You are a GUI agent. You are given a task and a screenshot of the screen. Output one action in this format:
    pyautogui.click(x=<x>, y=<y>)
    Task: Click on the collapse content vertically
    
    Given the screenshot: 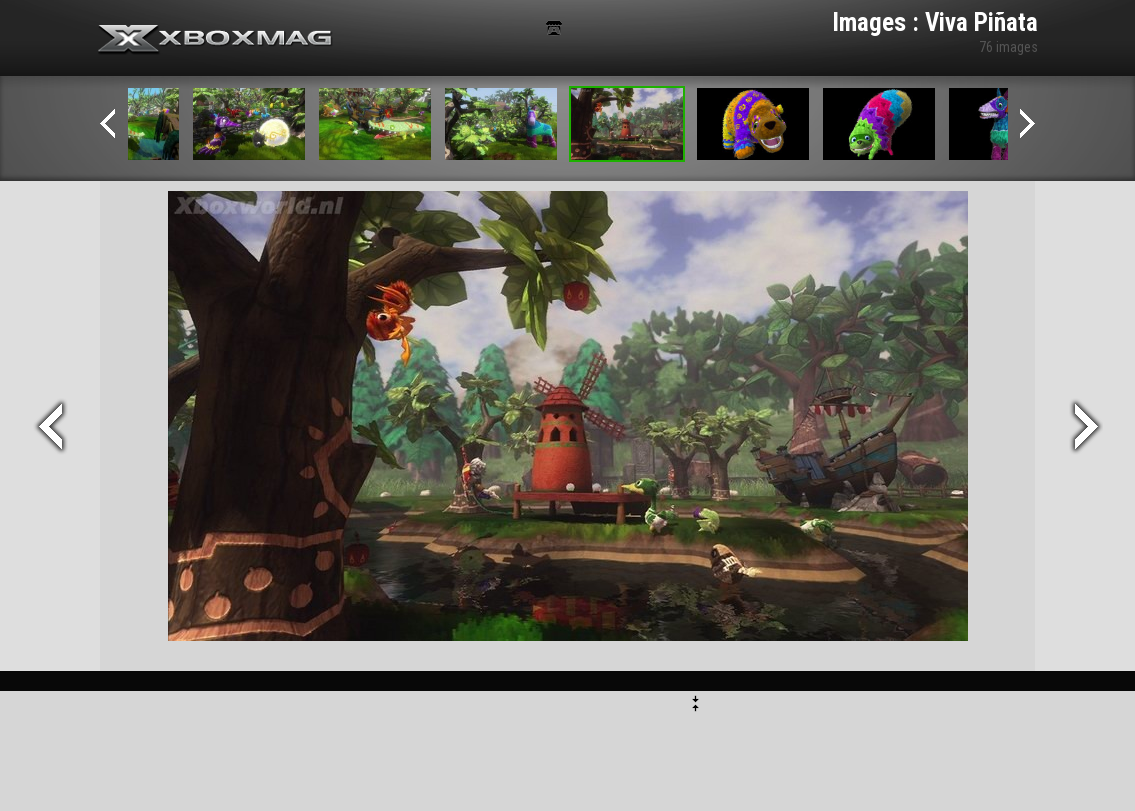 What is the action you would take?
    pyautogui.click(x=695, y=703)
    